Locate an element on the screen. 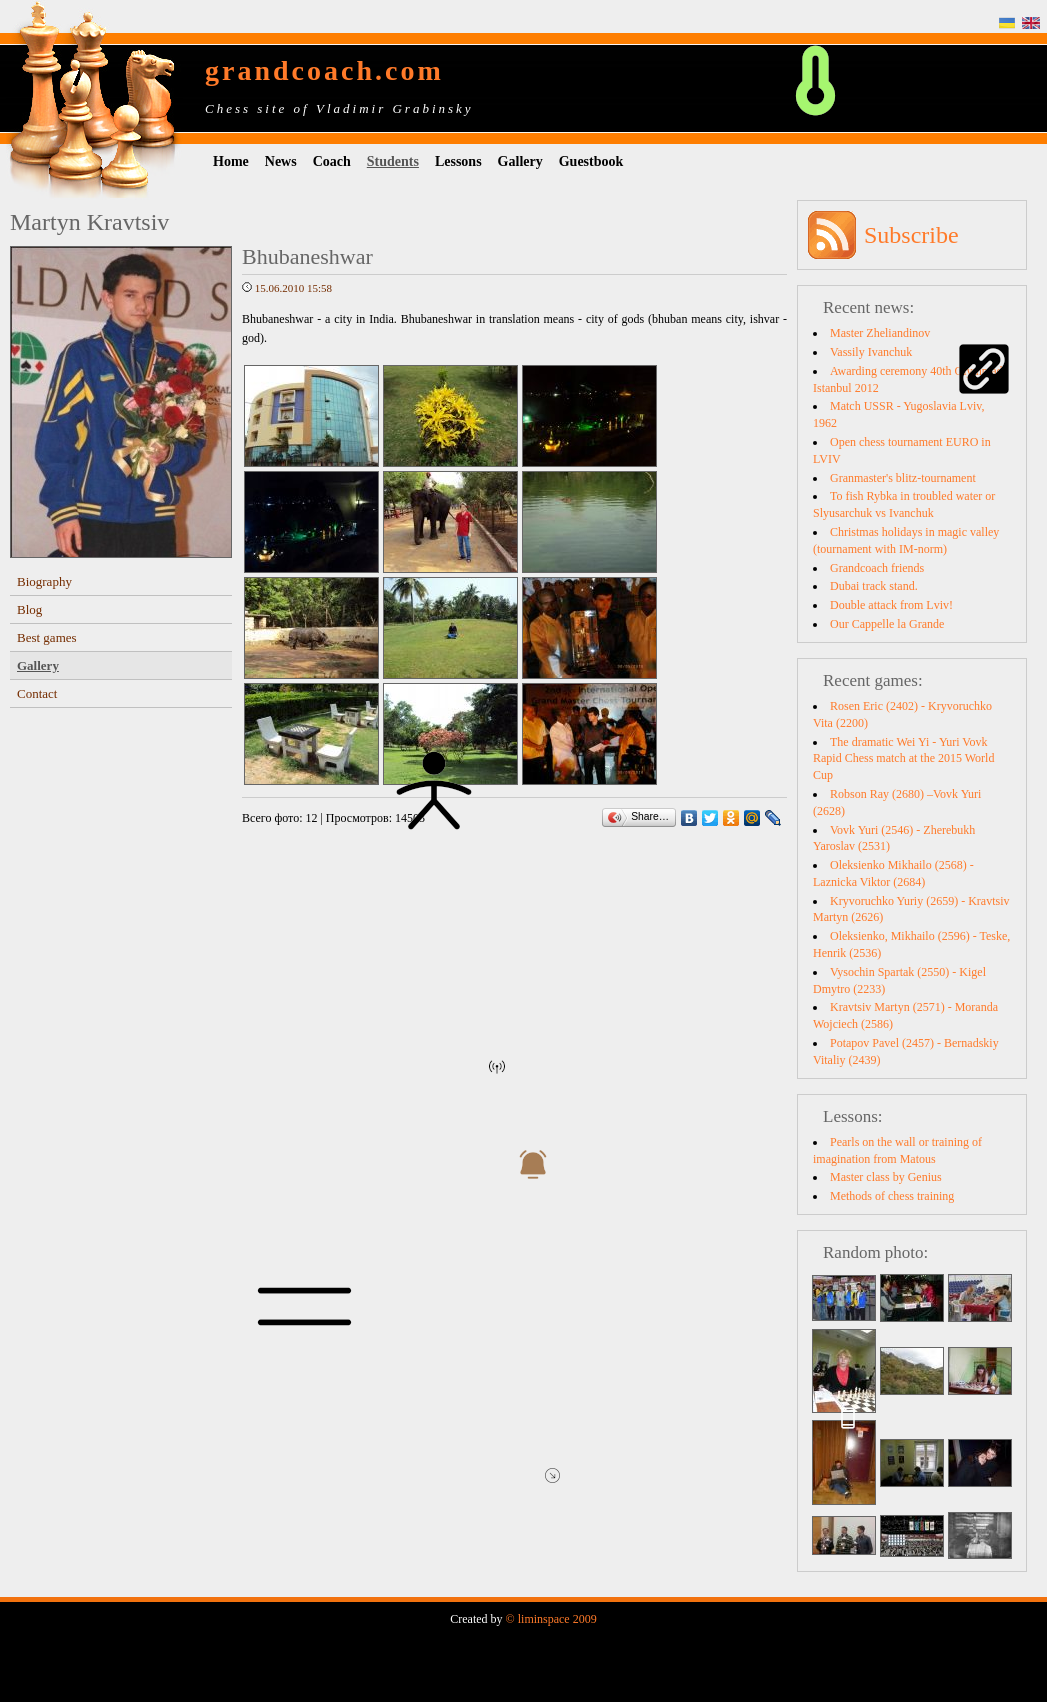 This screenshot has width=1047, height=1702. navigate to the next item diagonally is located at coordinates (552, 1475).